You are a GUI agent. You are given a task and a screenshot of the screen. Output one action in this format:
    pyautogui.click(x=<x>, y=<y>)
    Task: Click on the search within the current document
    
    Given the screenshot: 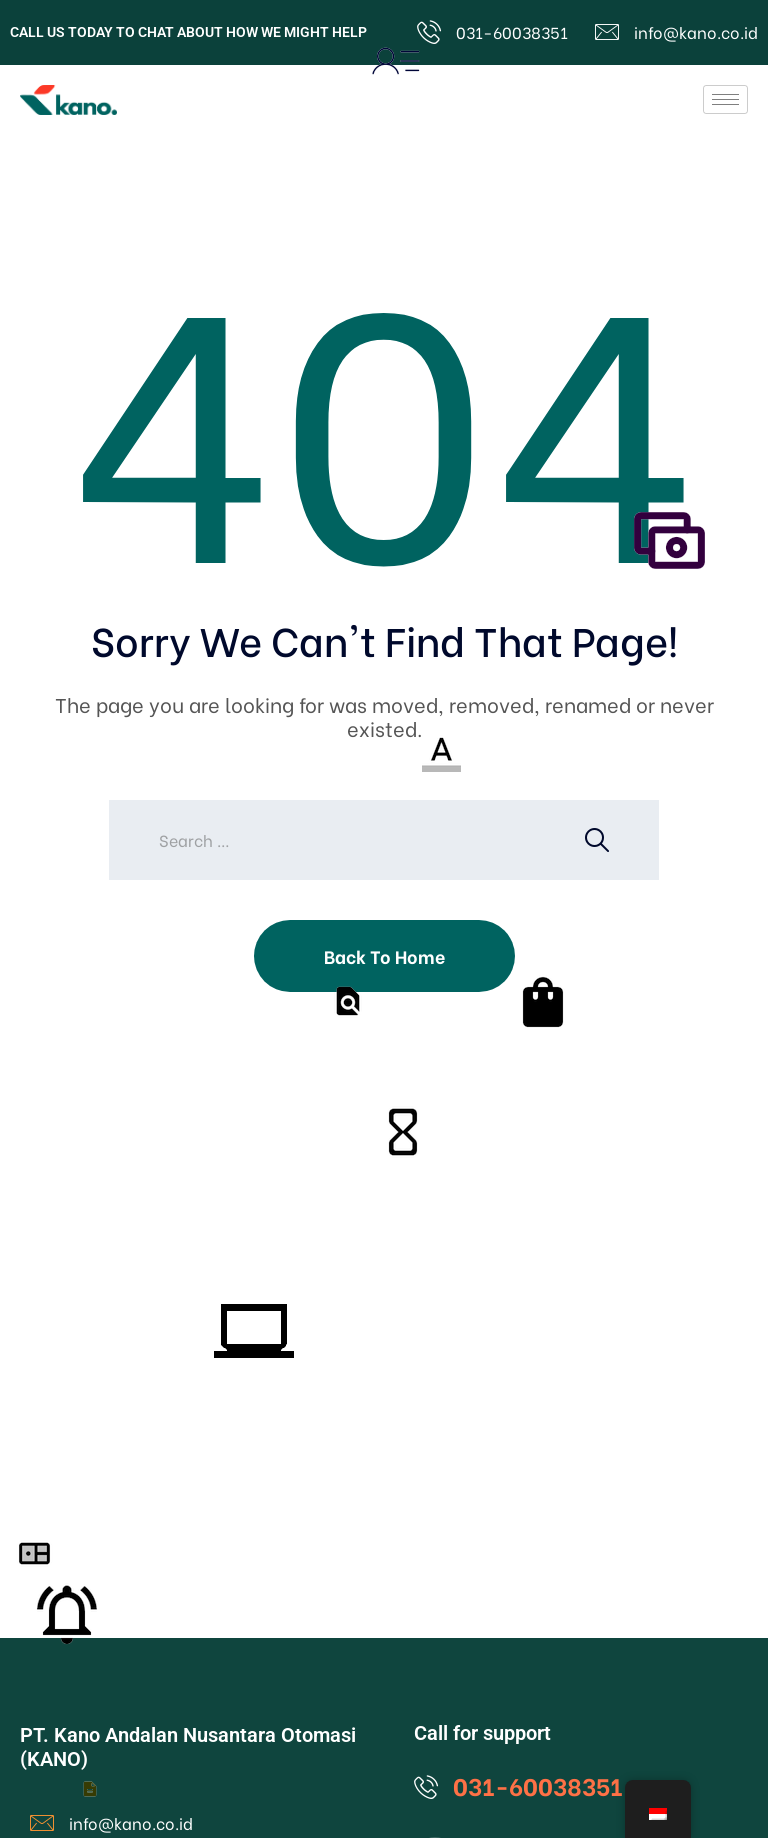 What is the action you would take?
    pyautogui.click(x=348, y=1001)
    